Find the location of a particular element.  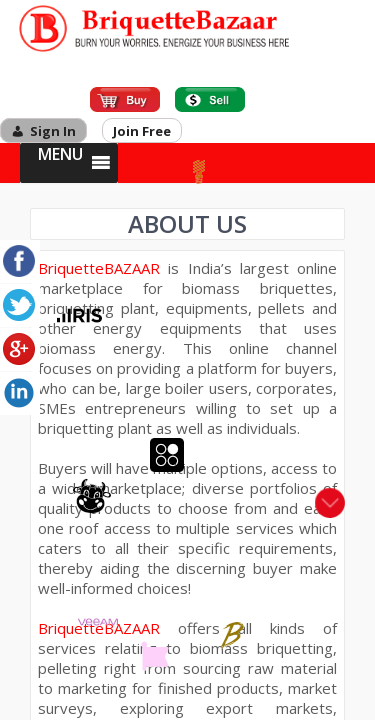

lumen technologies company logo is located at coordinates (199, 172).